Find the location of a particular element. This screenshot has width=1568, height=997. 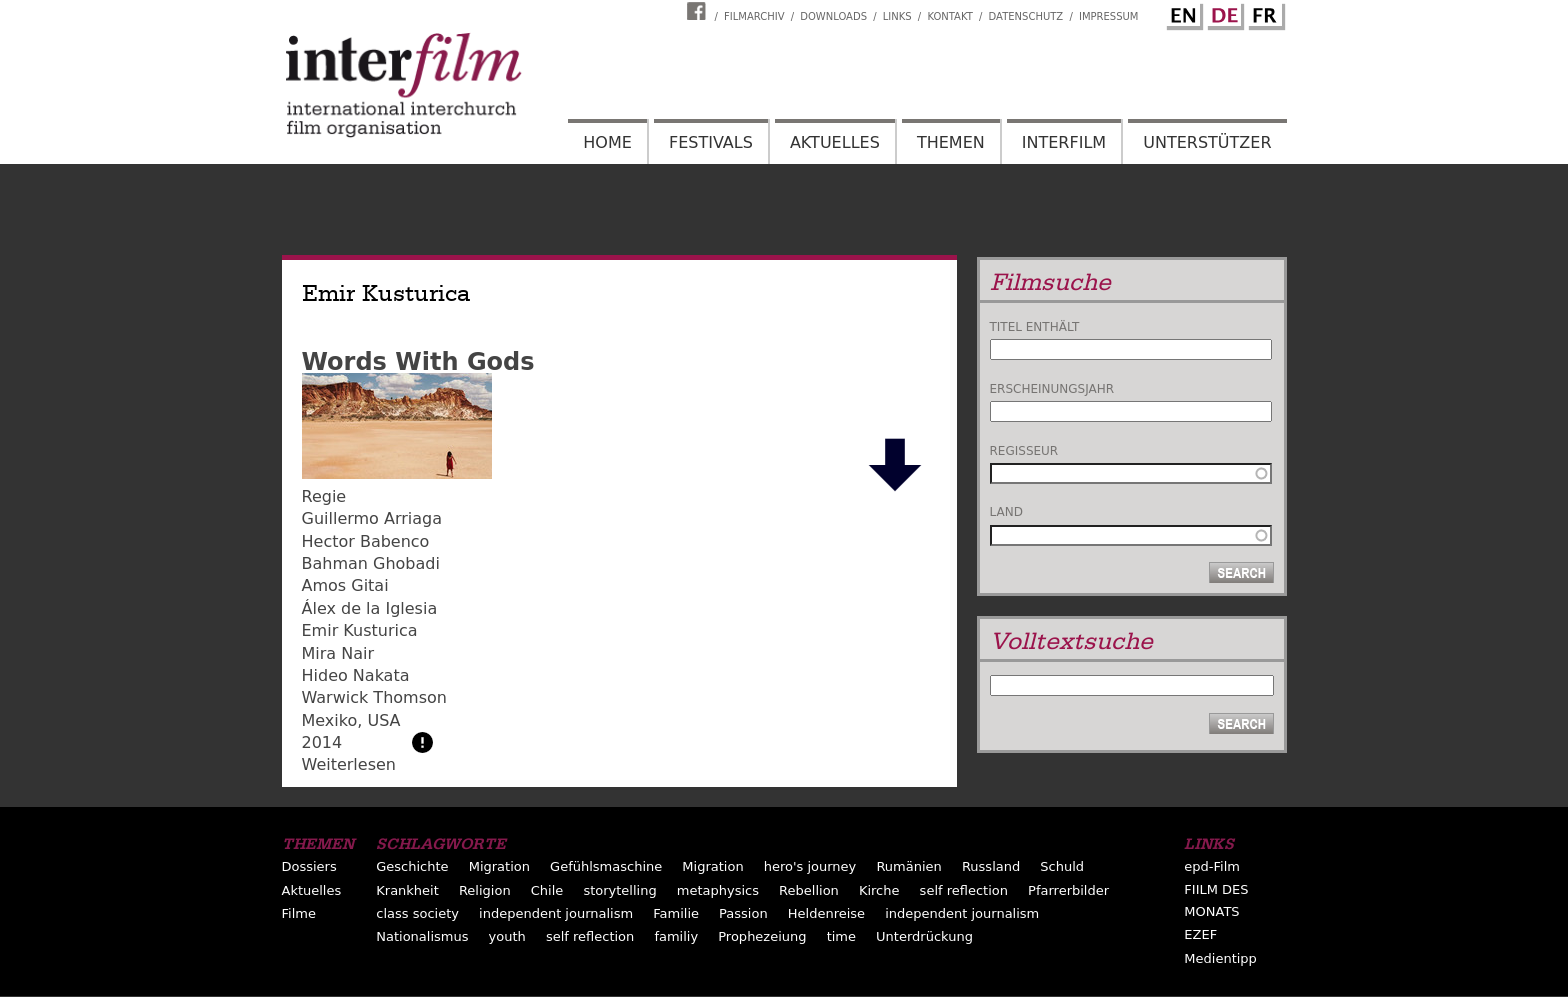

indicates an error or warning state is located at coordinates (422, 742).